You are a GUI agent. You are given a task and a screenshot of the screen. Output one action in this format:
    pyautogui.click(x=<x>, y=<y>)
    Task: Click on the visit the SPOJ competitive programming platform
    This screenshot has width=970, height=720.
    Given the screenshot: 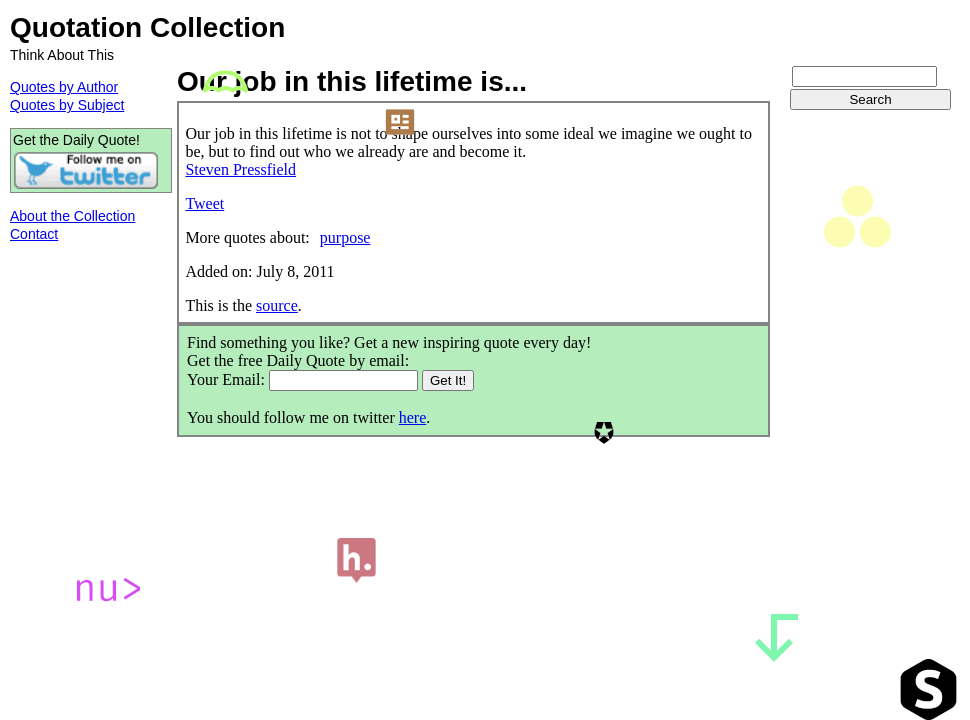 What is the action you would take?
    pyautogui.click(x=928, y=689)
    